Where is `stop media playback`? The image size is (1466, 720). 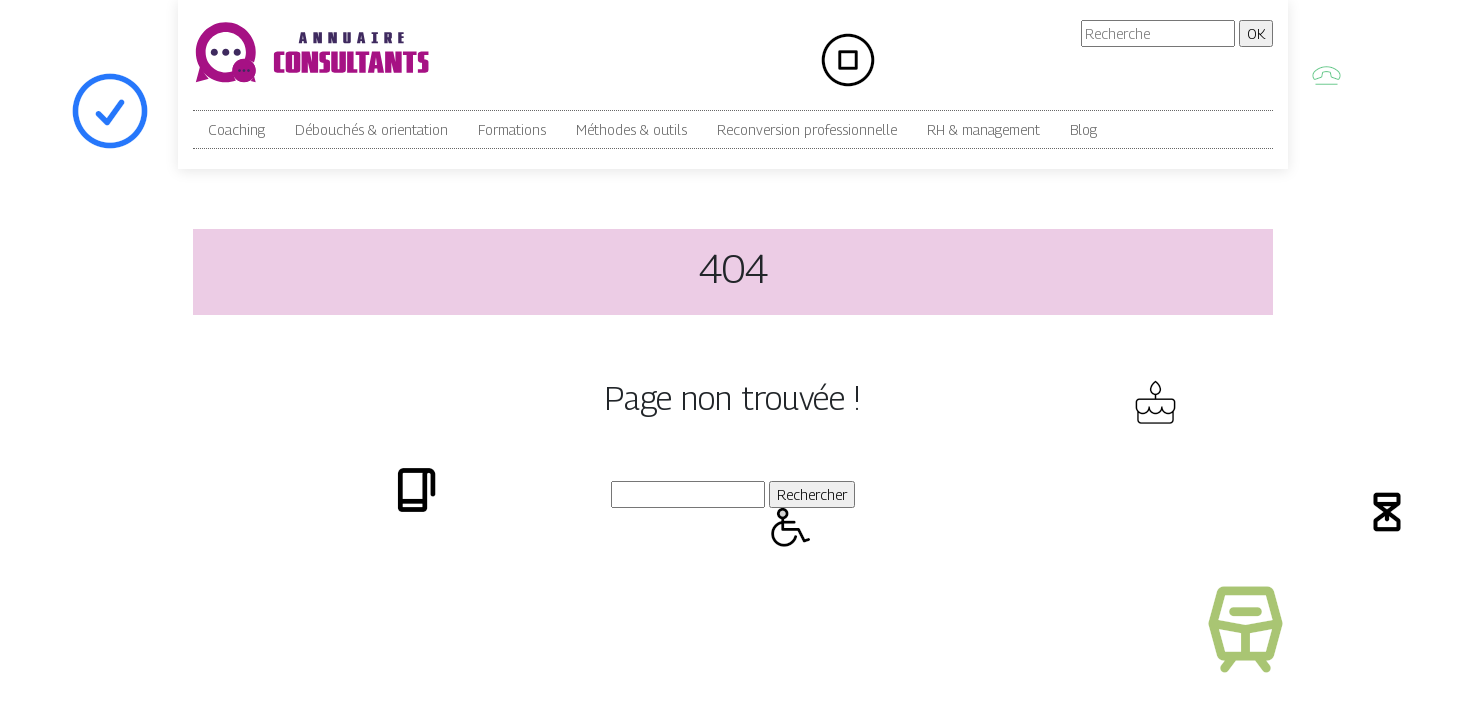
stop media playback is located at coordinates (848, 60).